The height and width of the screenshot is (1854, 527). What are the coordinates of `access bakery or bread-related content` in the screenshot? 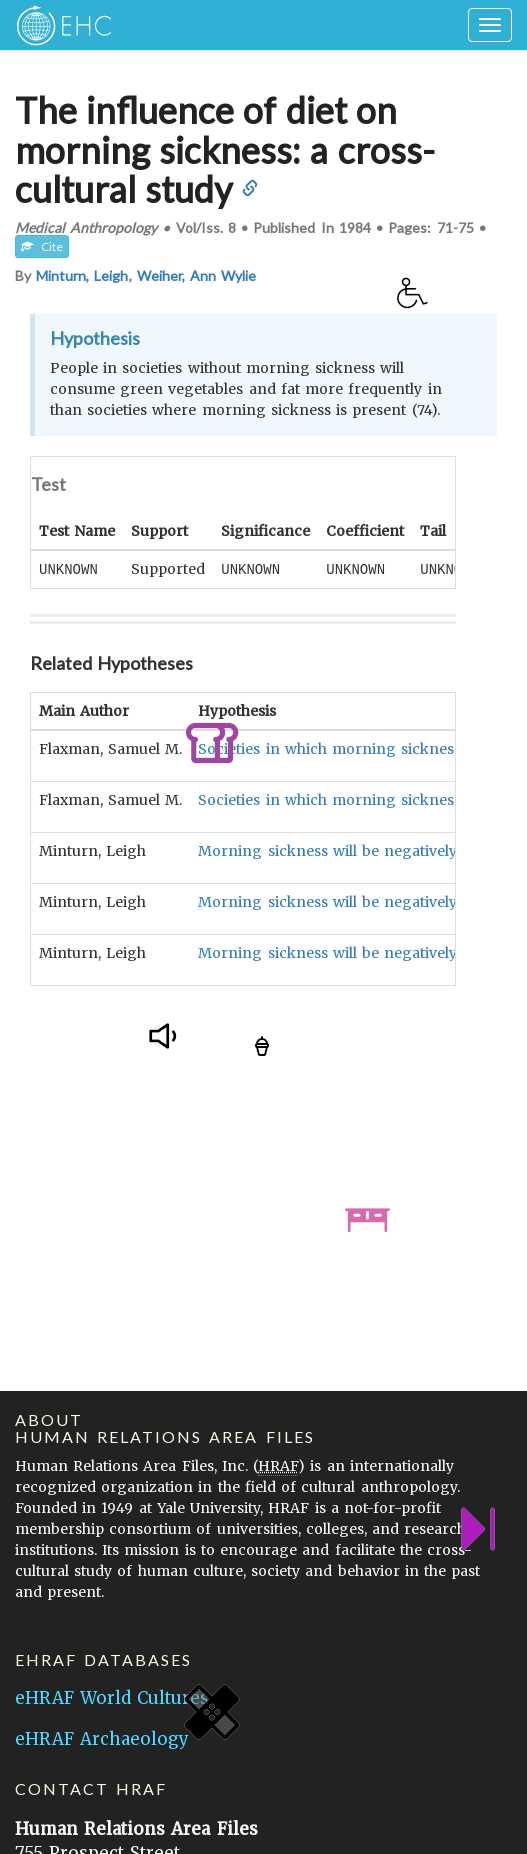 It's located at (213, 743).